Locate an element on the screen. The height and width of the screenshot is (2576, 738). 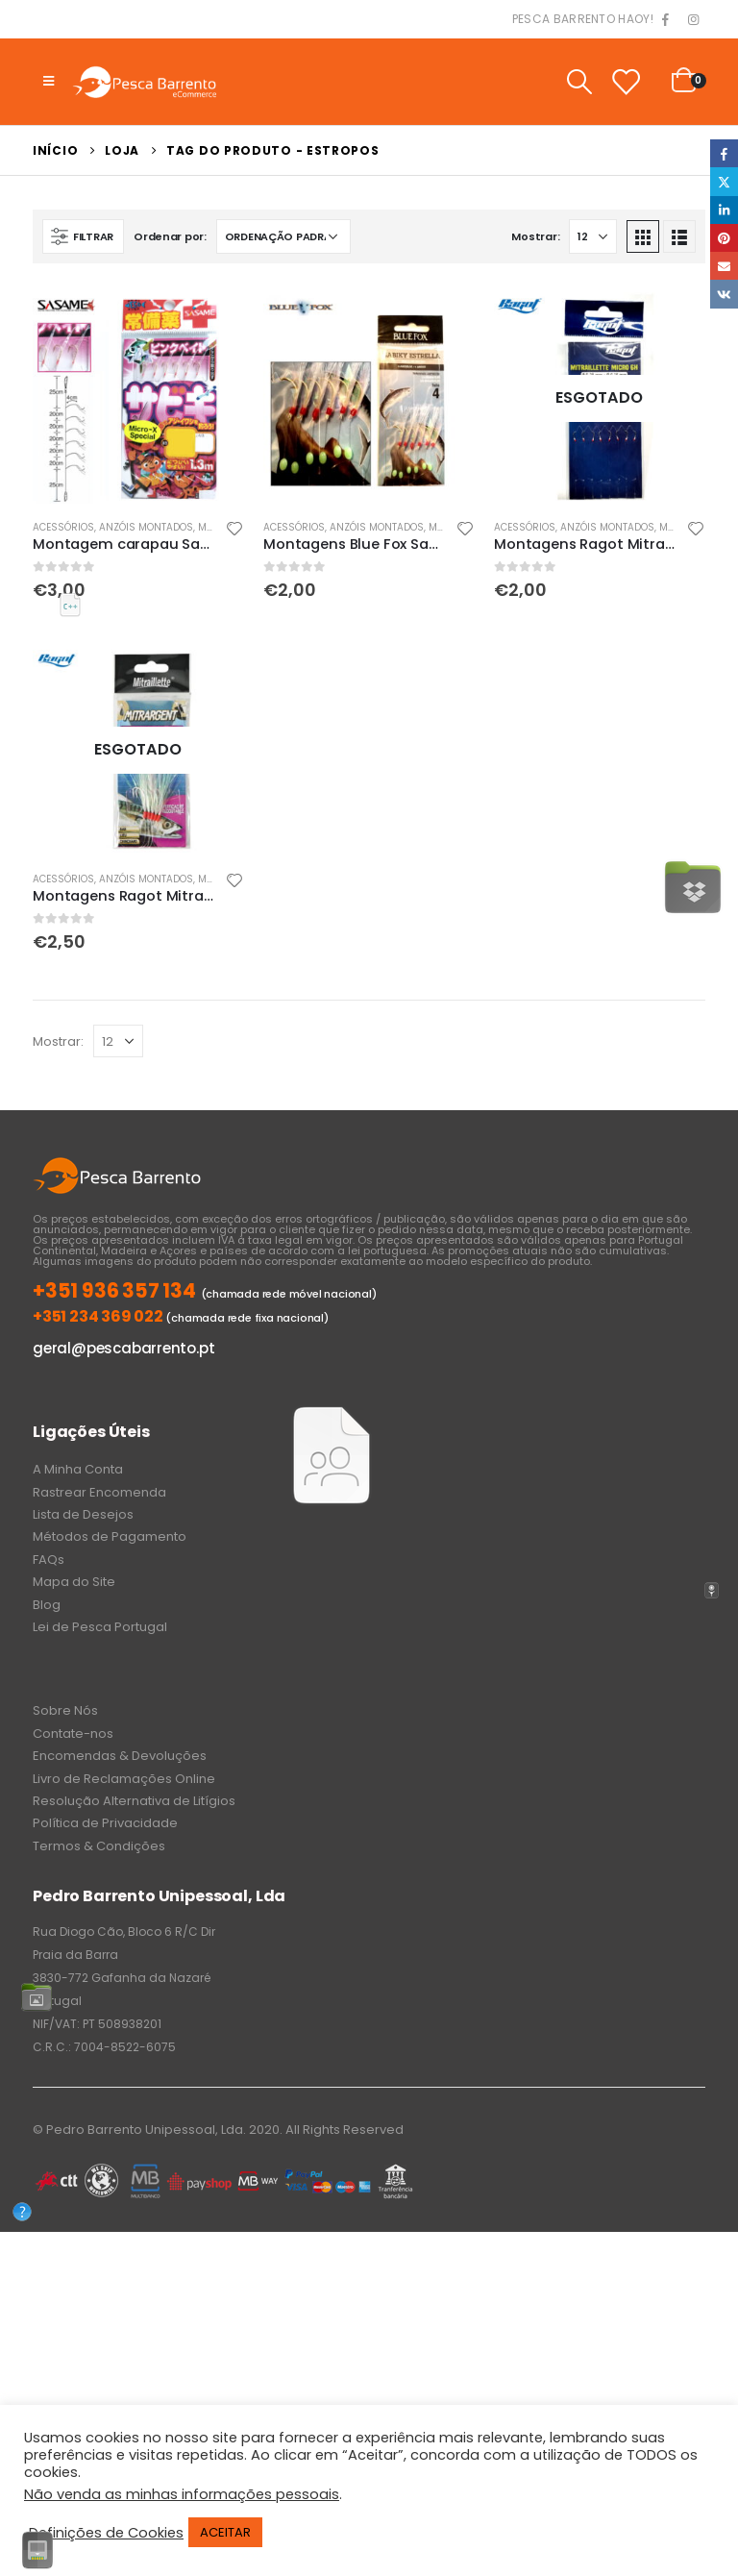
open help or support documentation is located at coordinates (22, 2212).